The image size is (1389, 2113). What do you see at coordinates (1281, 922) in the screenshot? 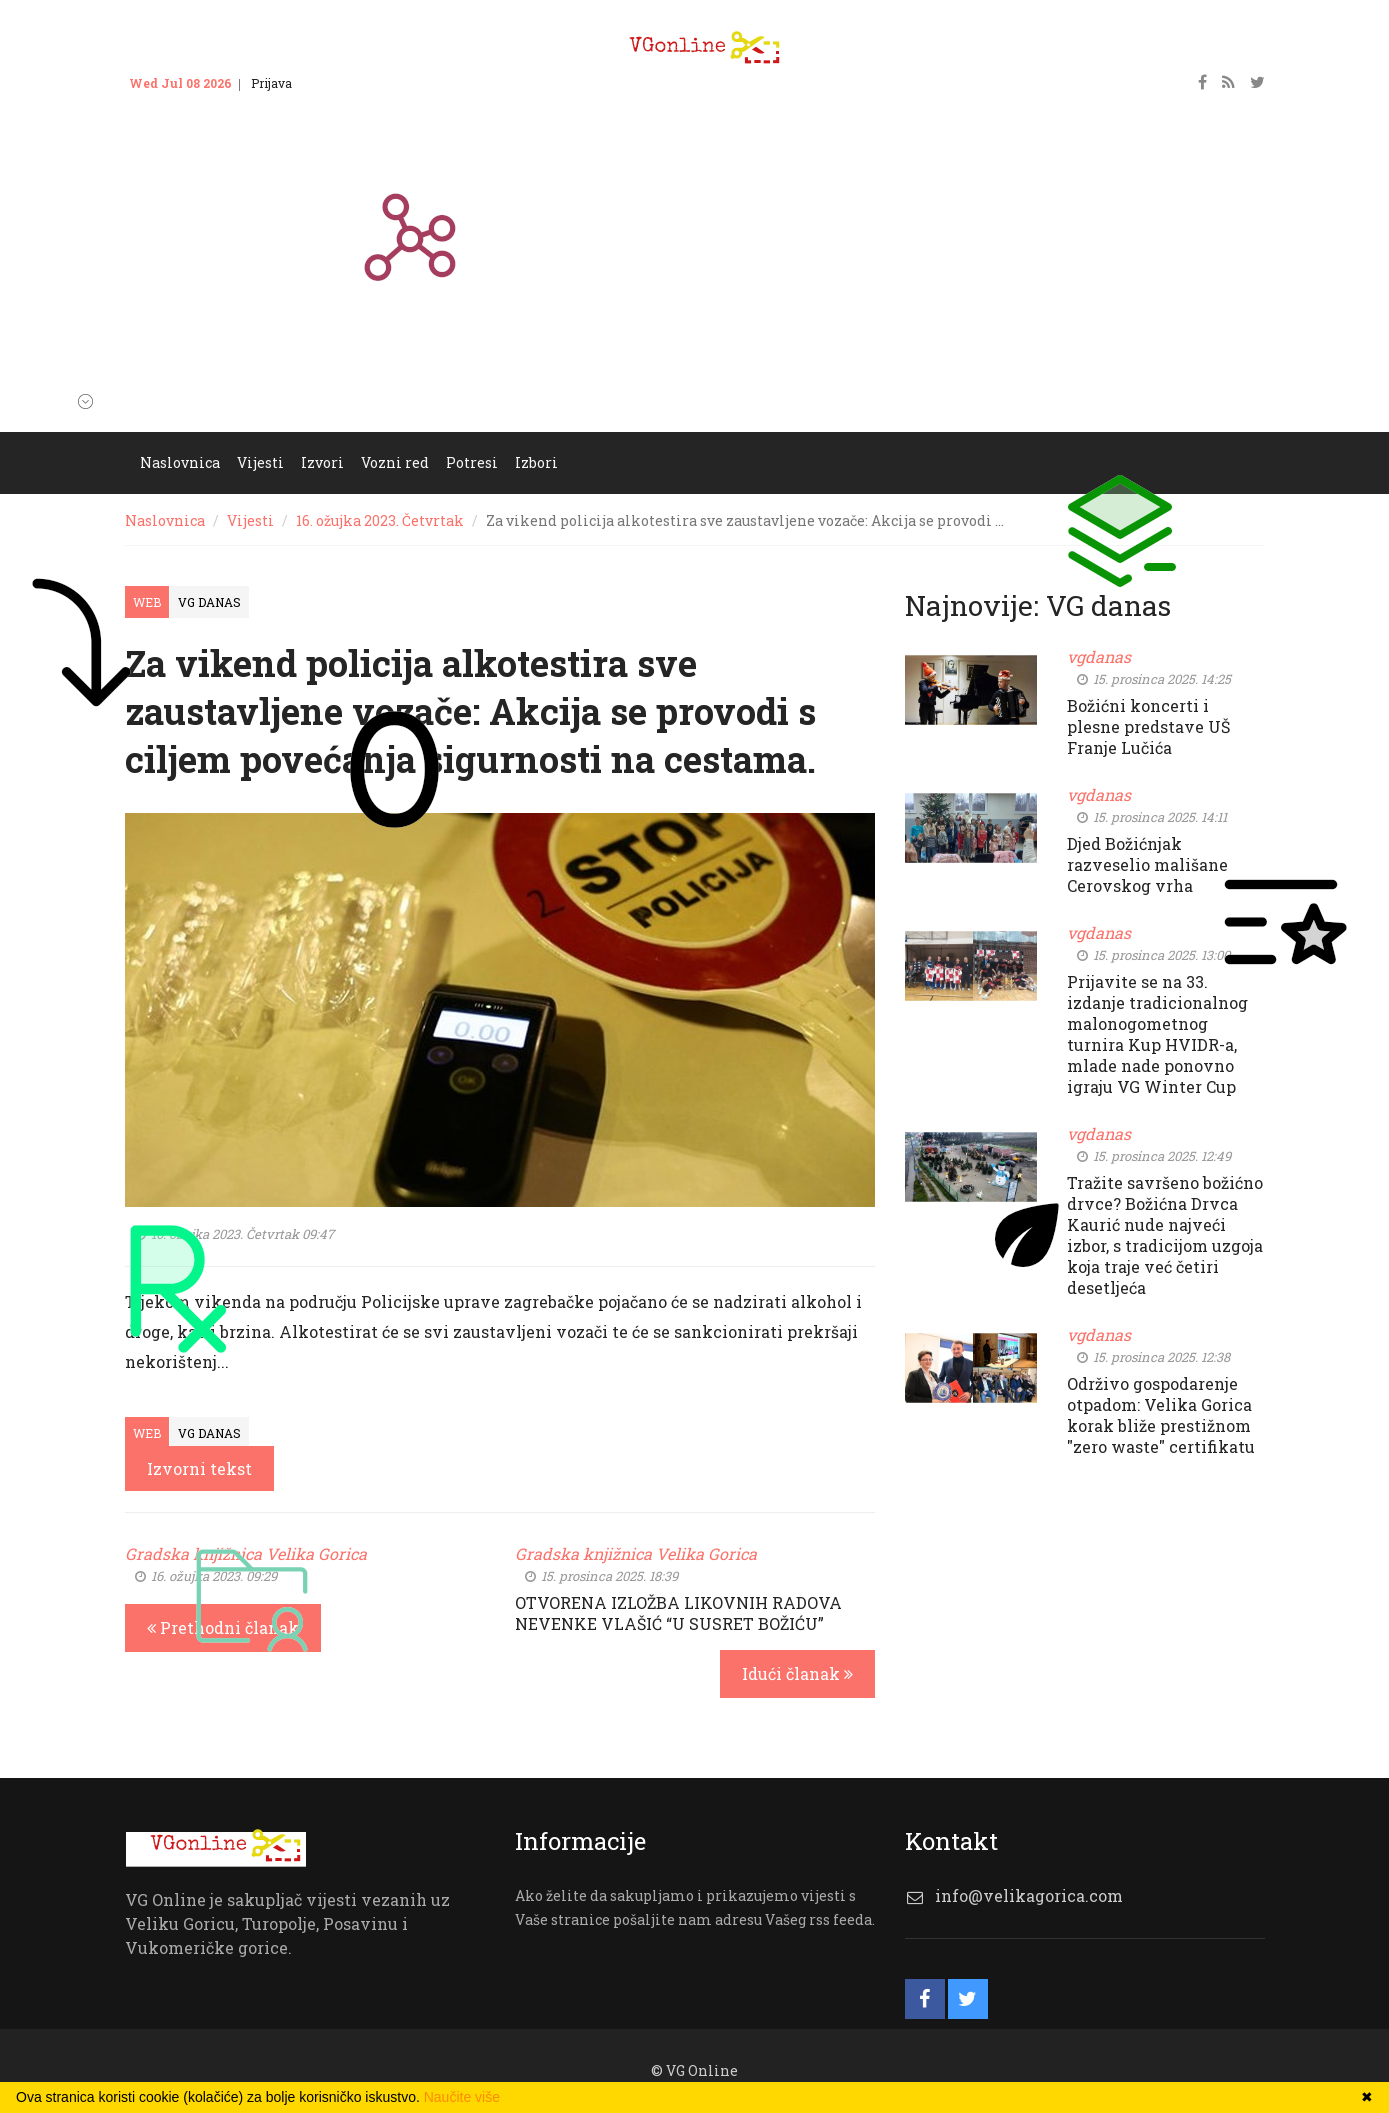
I see `view your favorites list` at bounding box center [1281, 922].